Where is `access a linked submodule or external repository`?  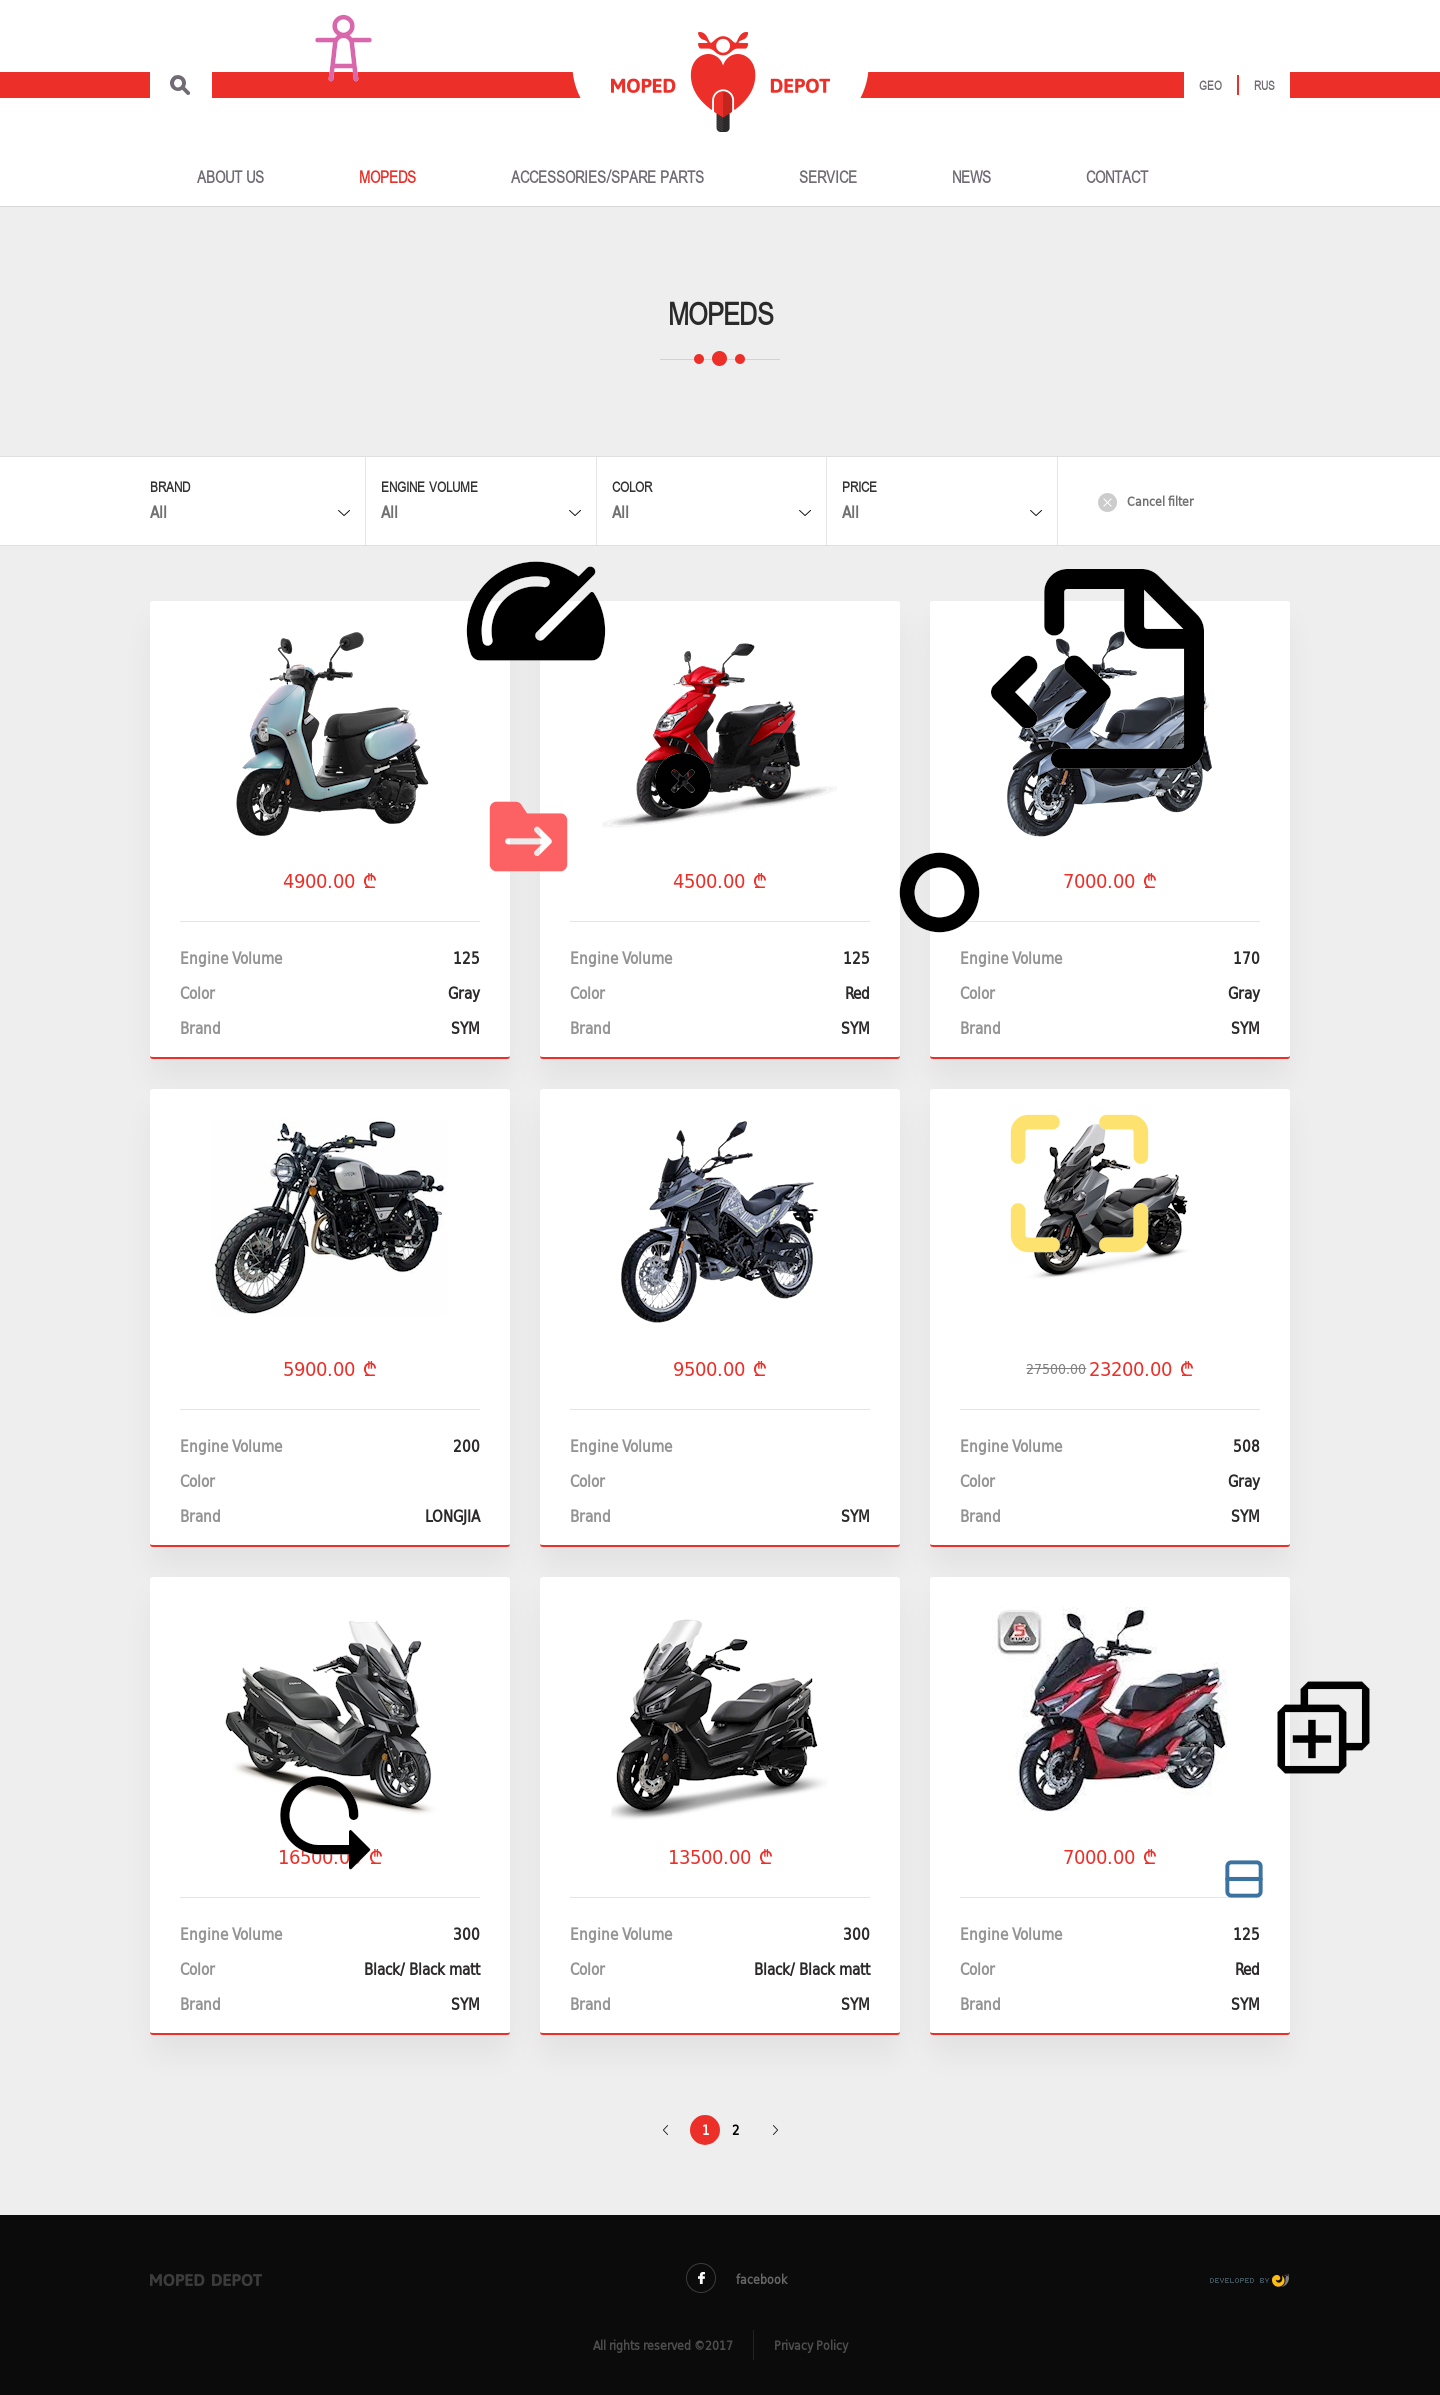 access a linked submodule or external repository is located at coordinates (528, 836).